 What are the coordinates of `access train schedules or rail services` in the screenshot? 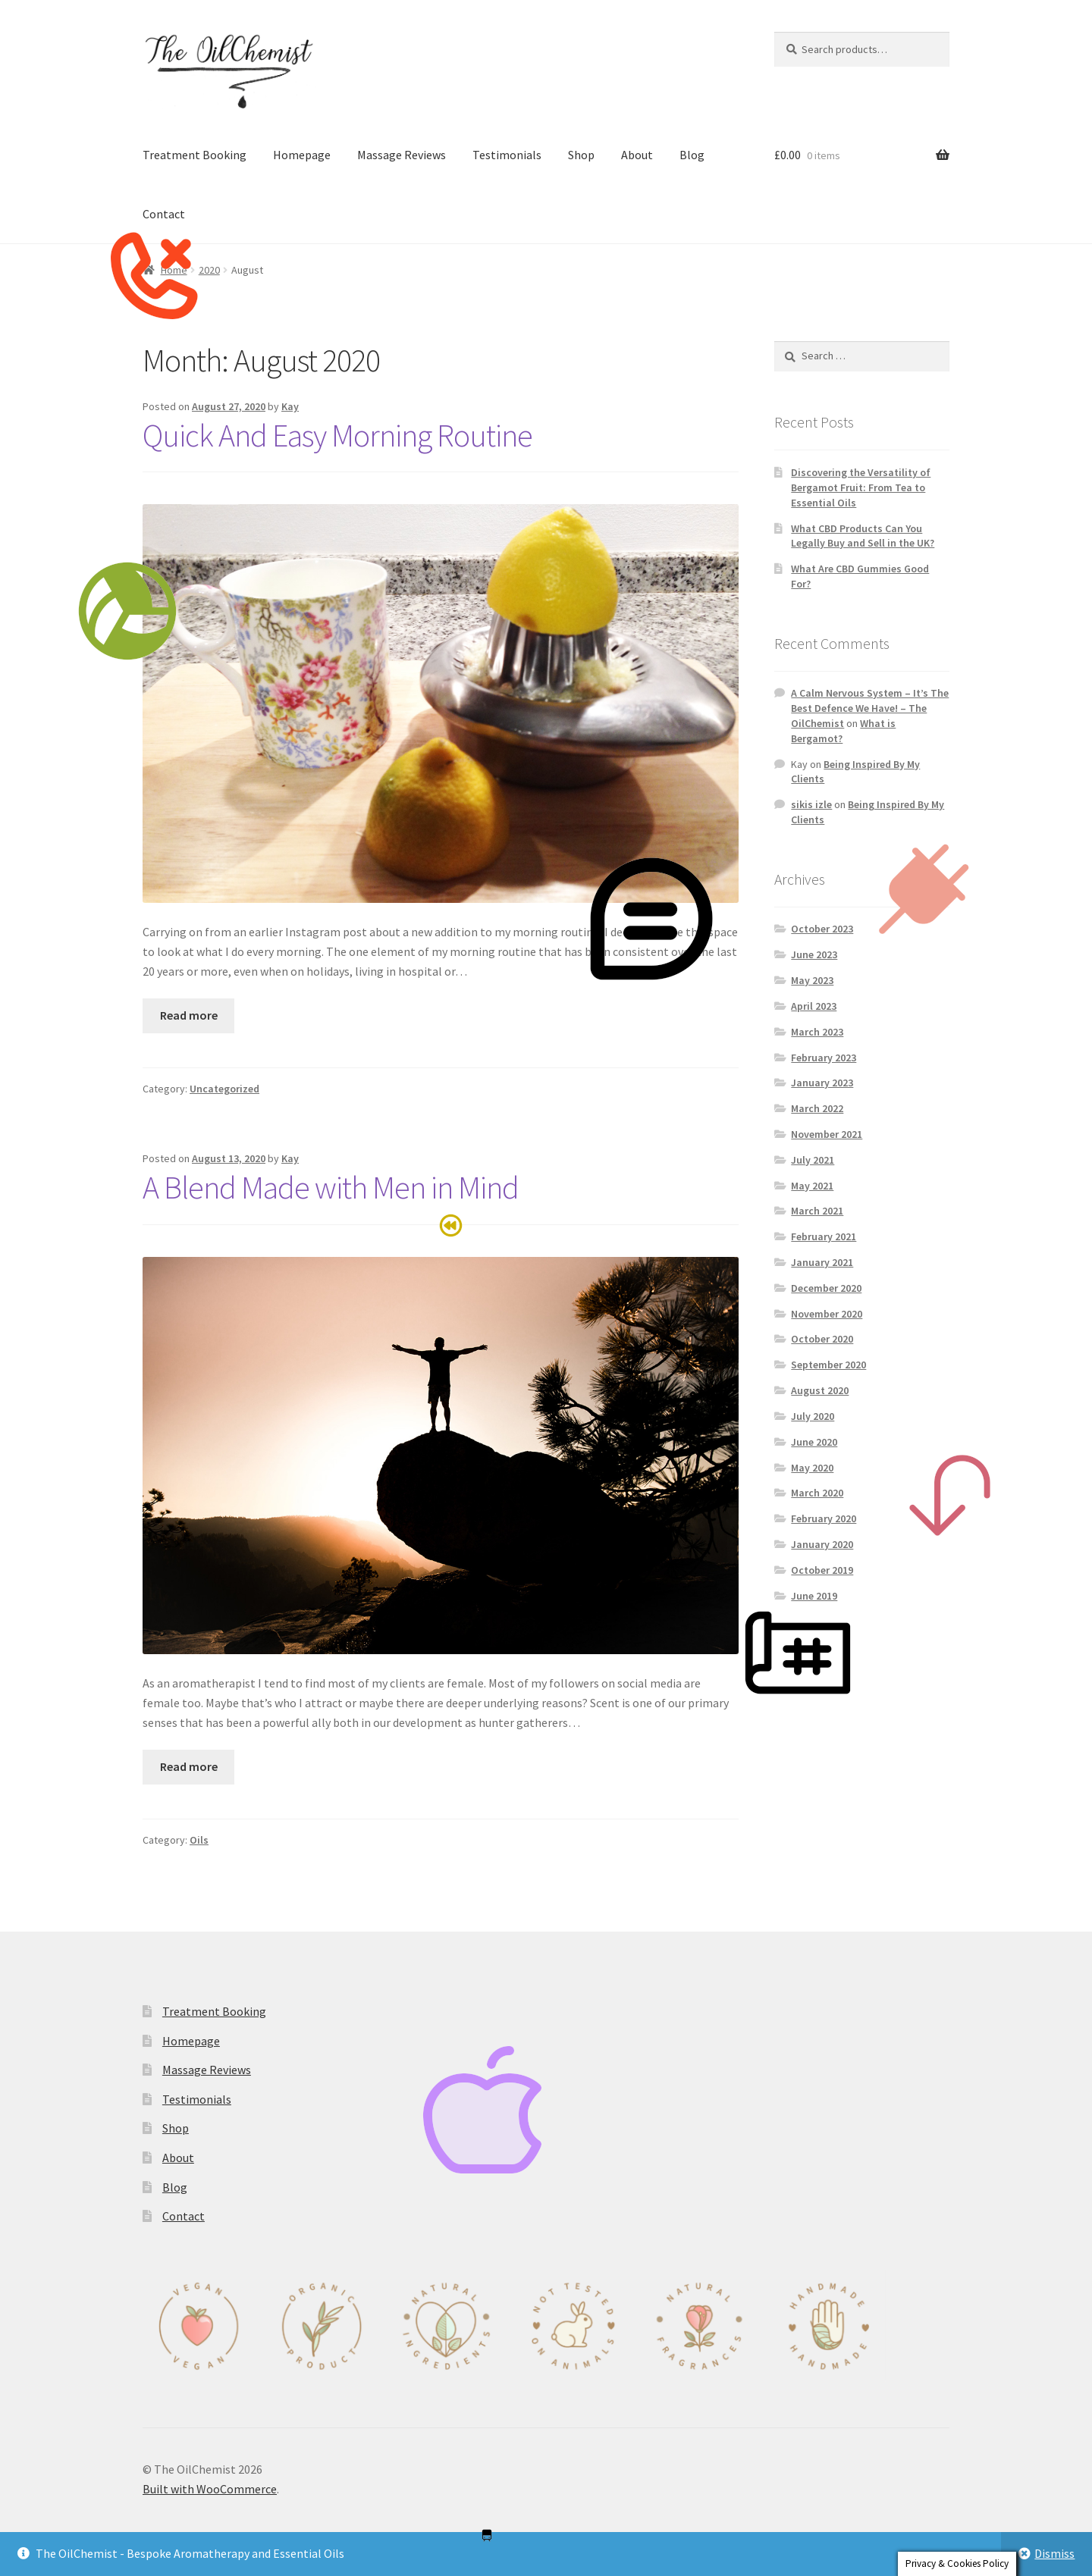 It's located at (487, 2535).